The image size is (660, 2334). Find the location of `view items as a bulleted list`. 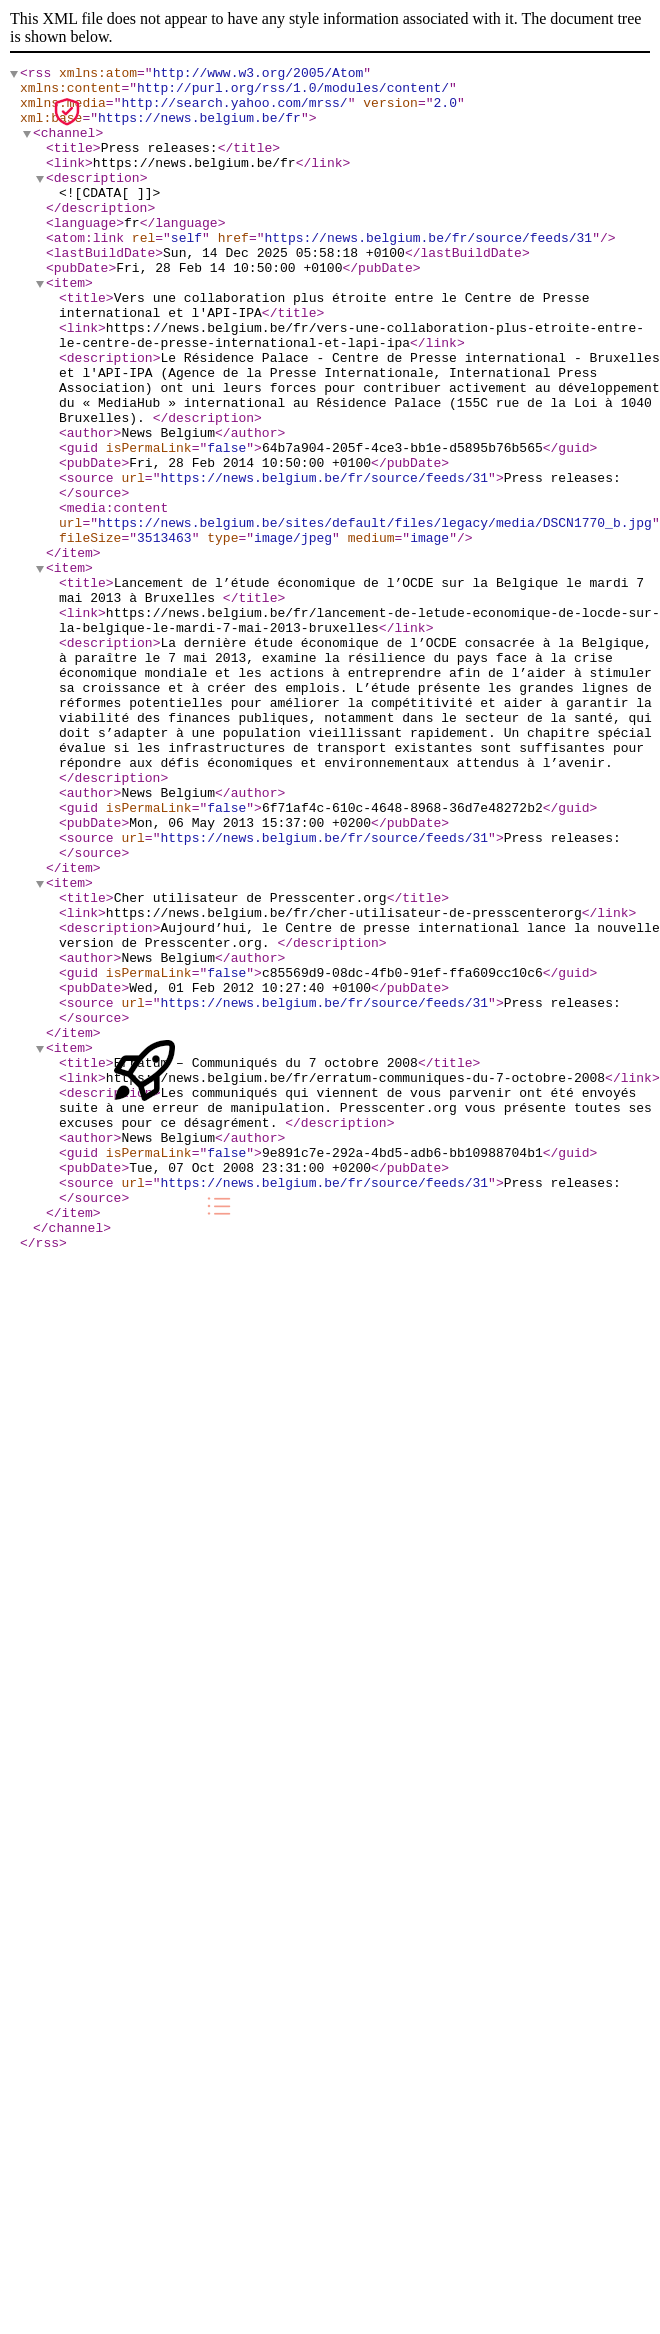

view items as a bulleted list is located at coordinates (219, 1206).